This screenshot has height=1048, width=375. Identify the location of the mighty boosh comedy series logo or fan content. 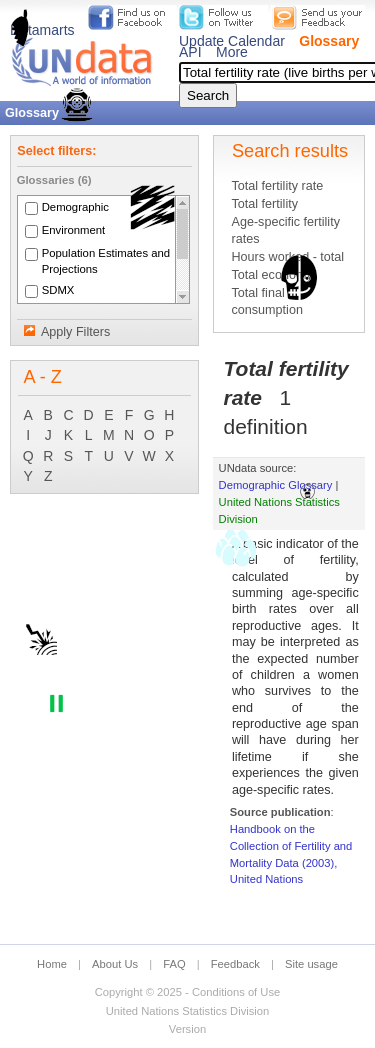
(307, 491).